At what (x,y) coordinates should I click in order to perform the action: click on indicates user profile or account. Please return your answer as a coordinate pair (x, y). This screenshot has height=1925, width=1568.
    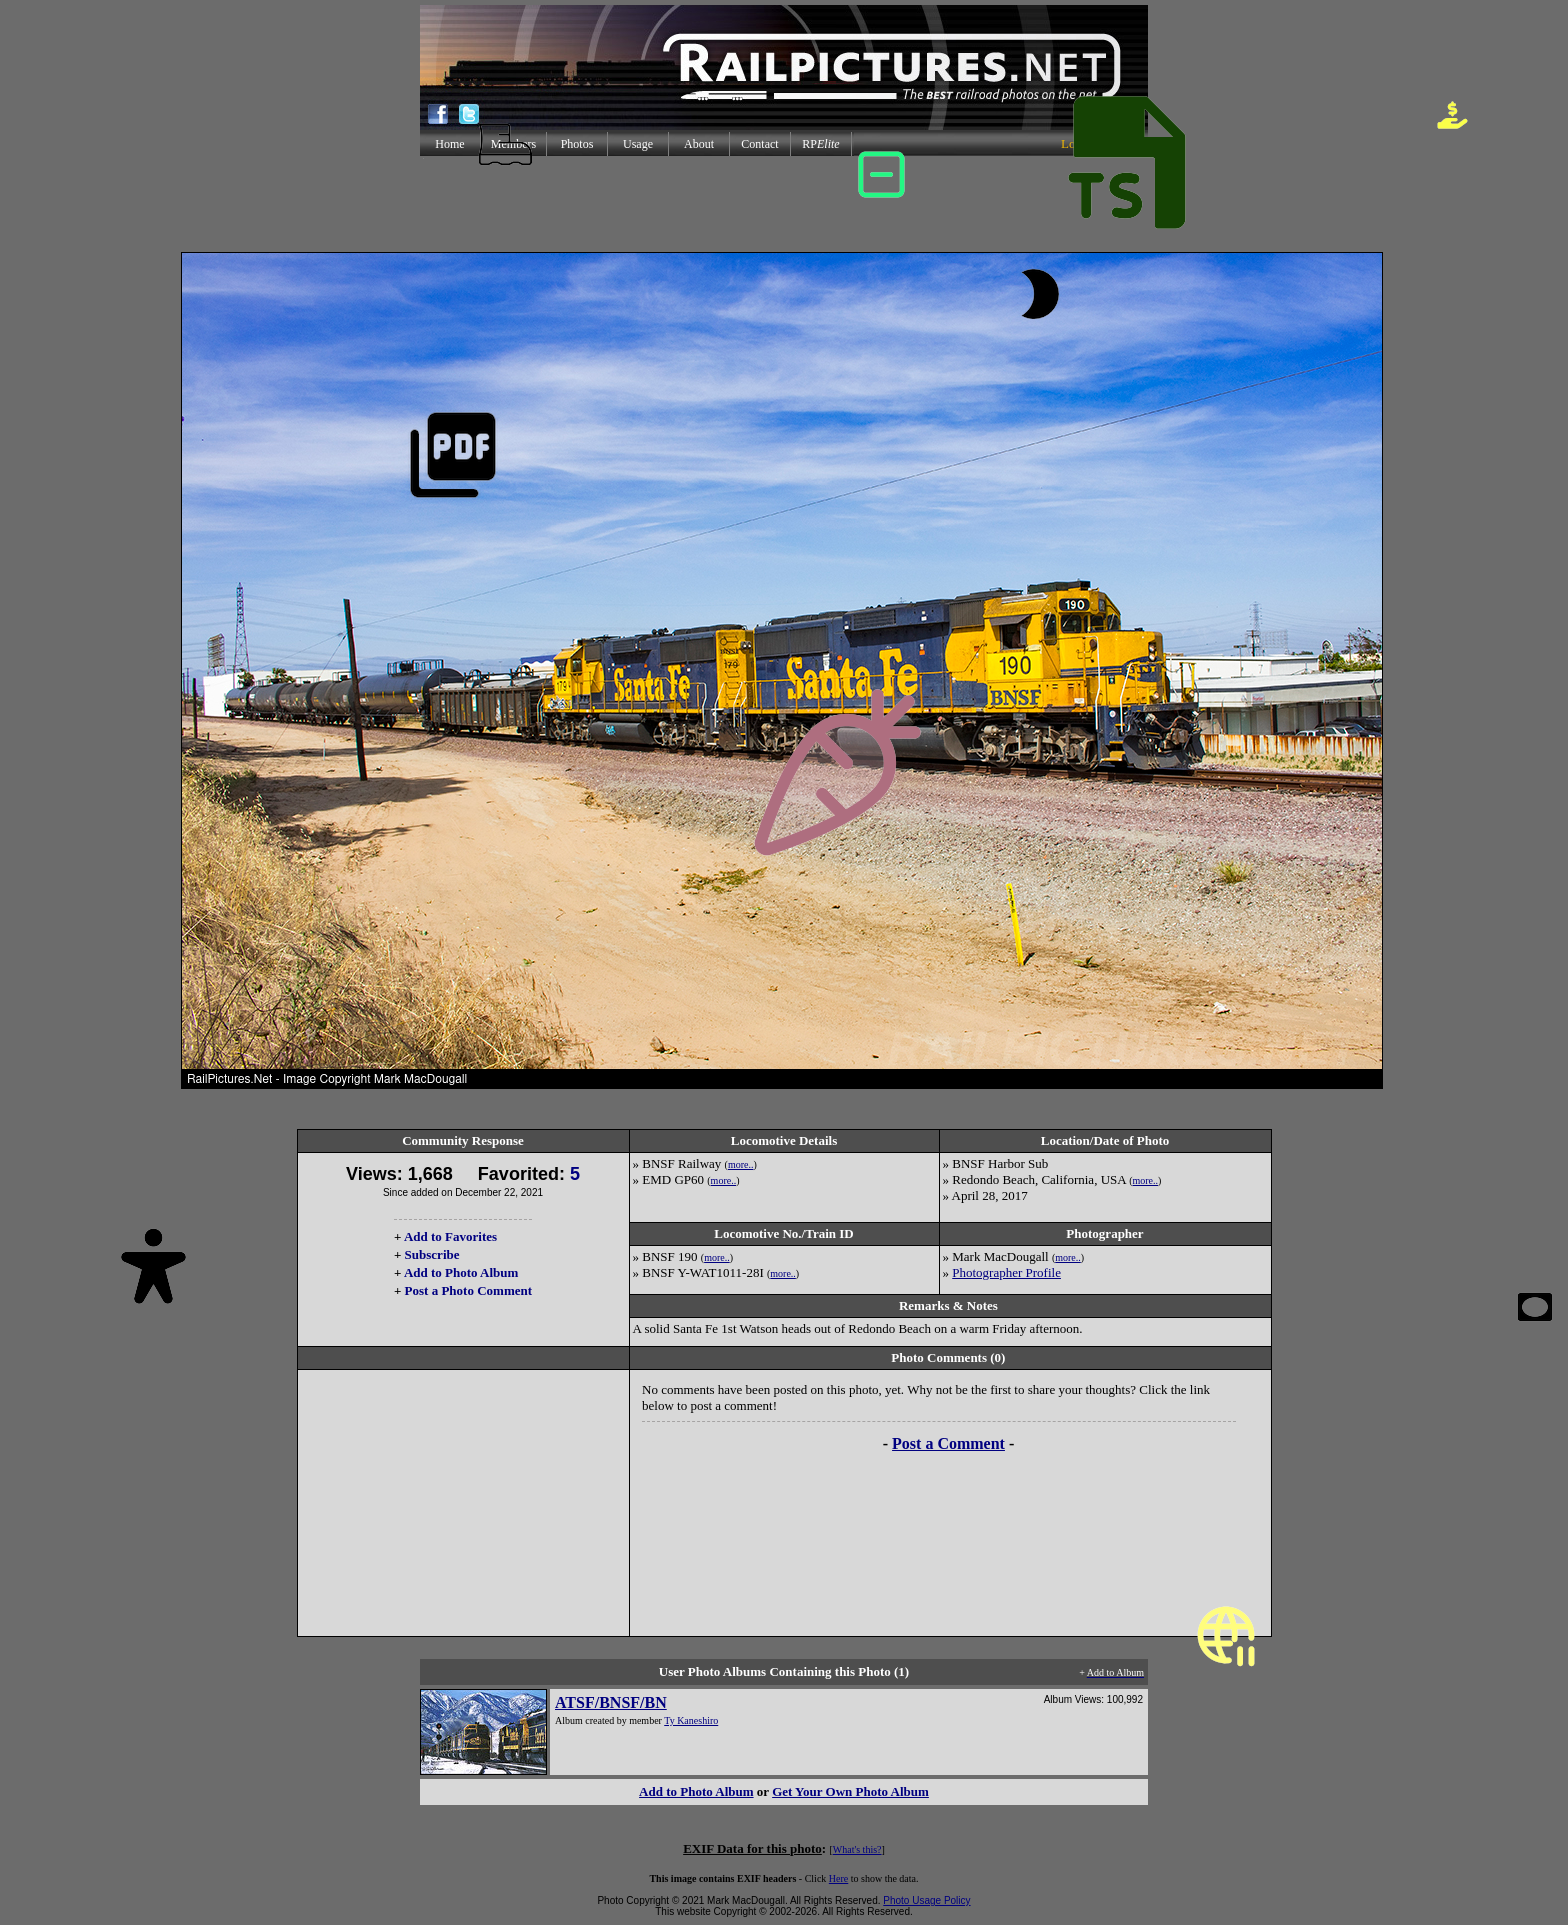
    Looking at the image, I should click on (153, 1267).